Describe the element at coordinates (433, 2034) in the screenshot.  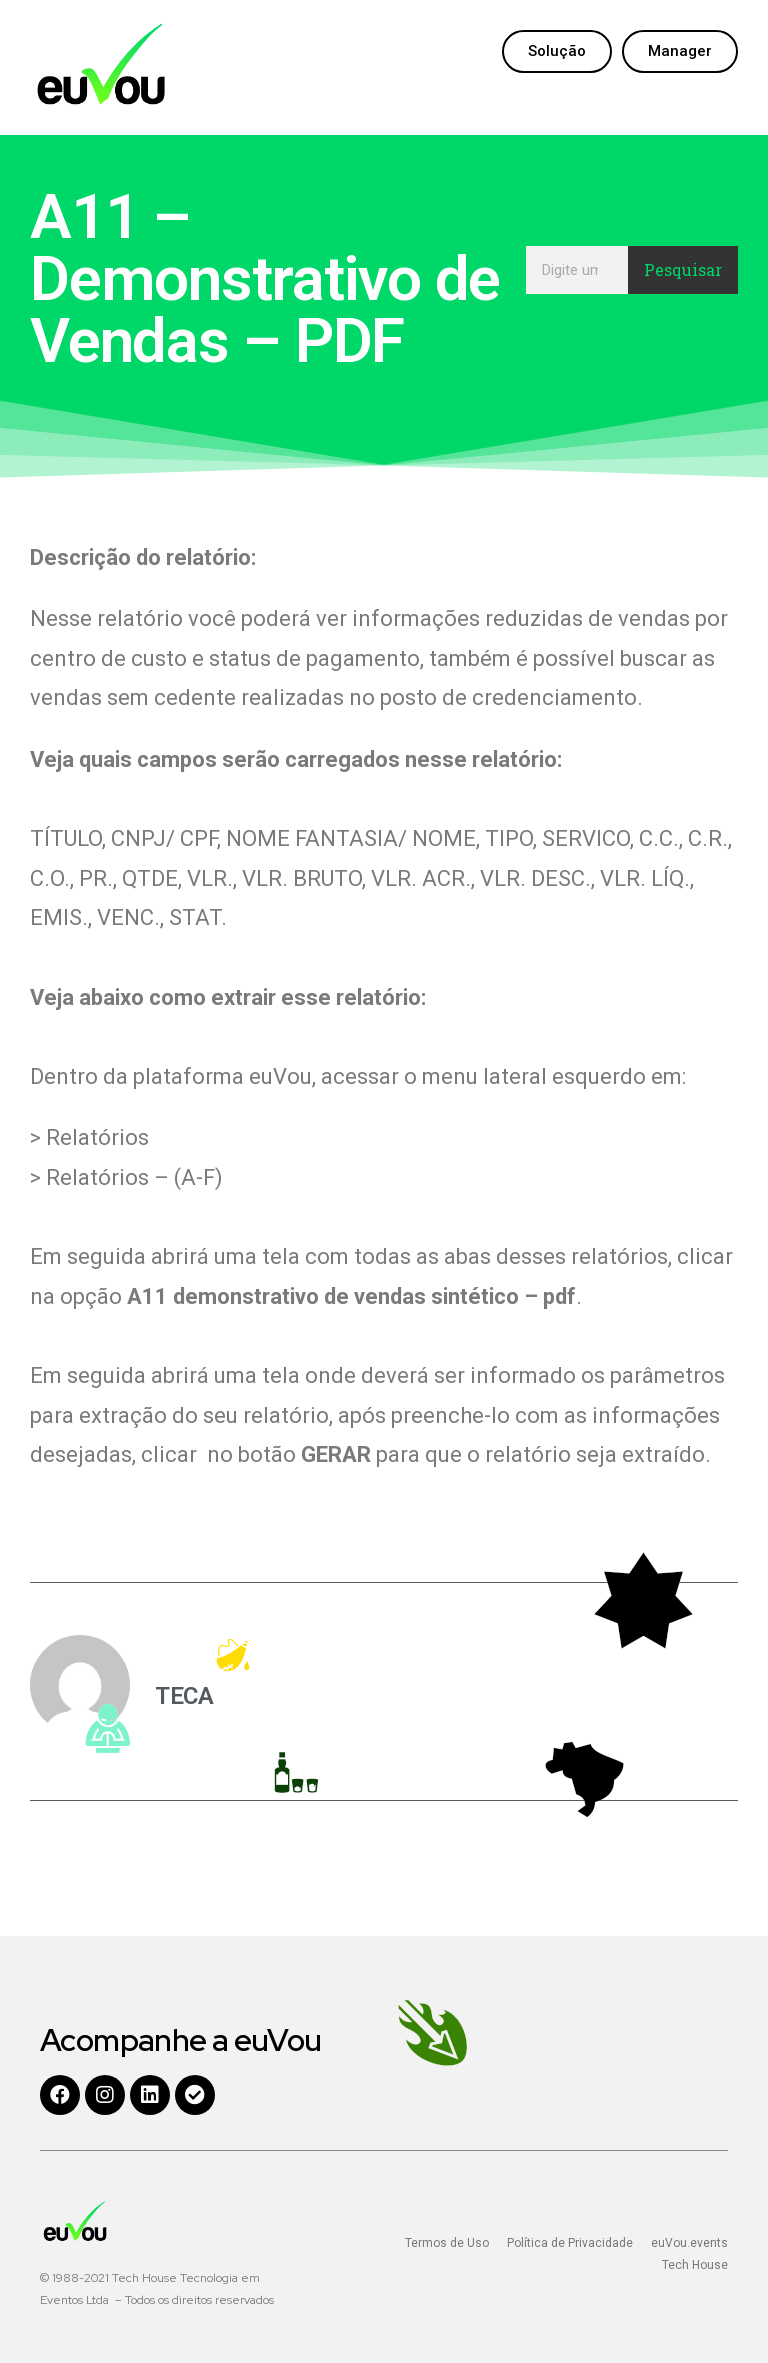
I see `fire a special attack or projectile` at that location.